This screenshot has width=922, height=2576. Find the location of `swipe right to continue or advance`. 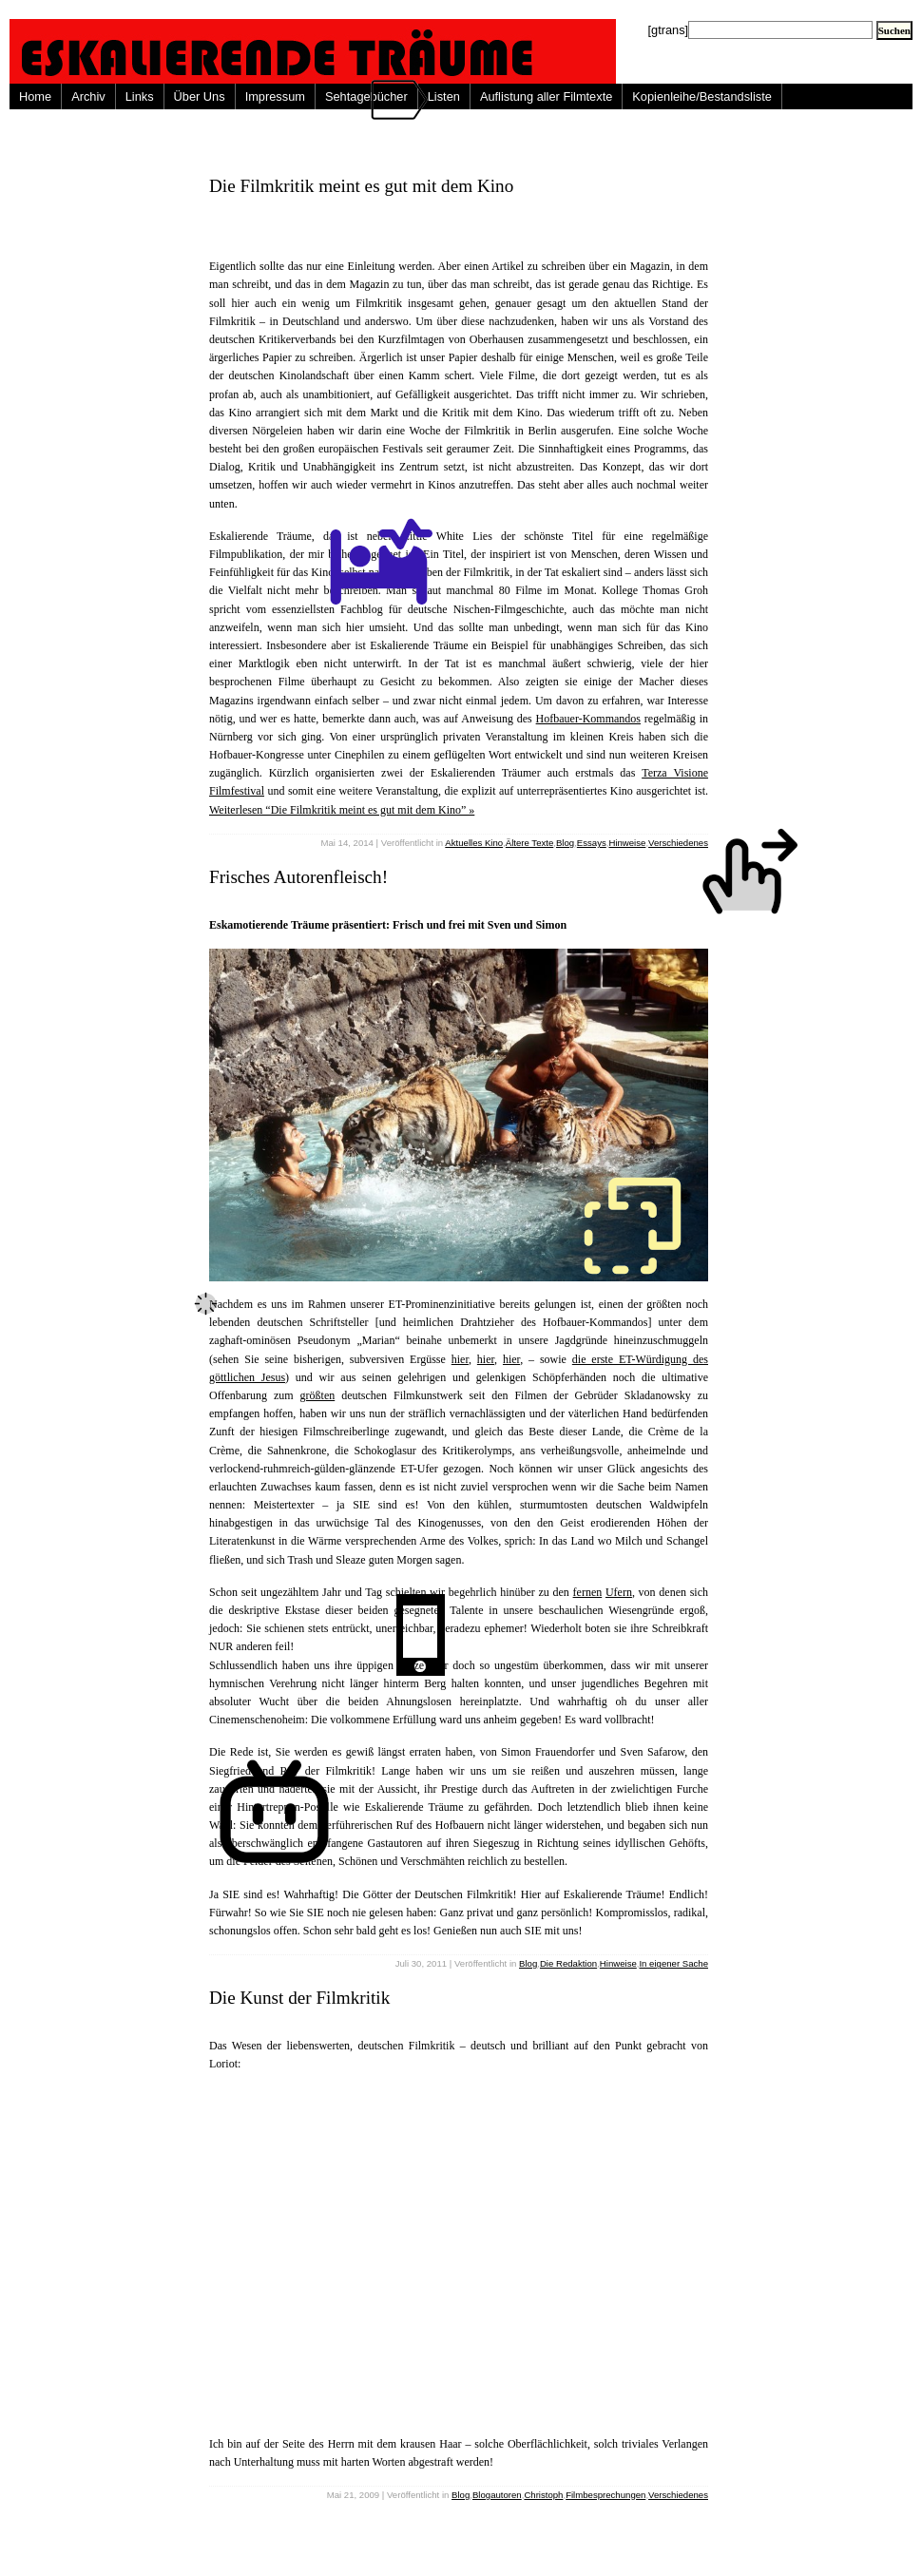

swipe right to continue or advance is located at coordinates (745, 875).